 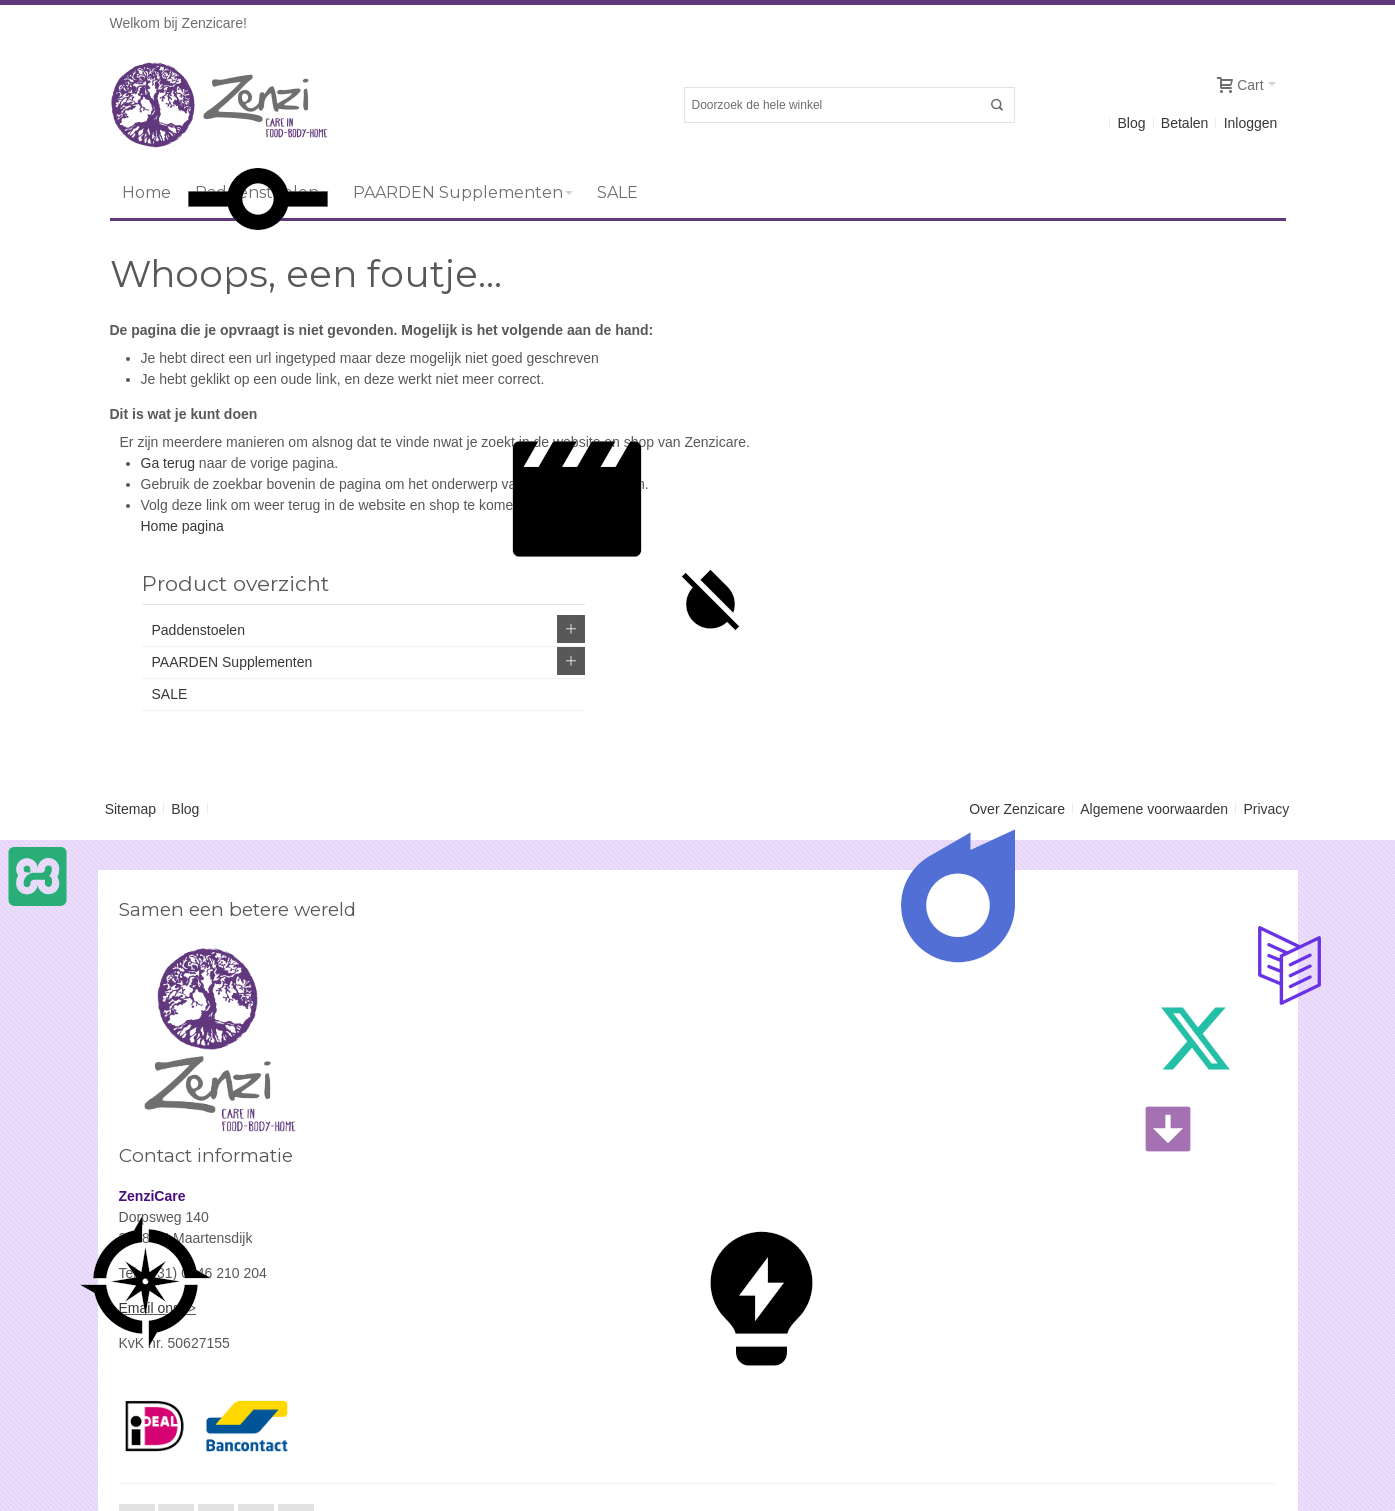 I want to click on download file or content, so click(x=1168, y=1129).